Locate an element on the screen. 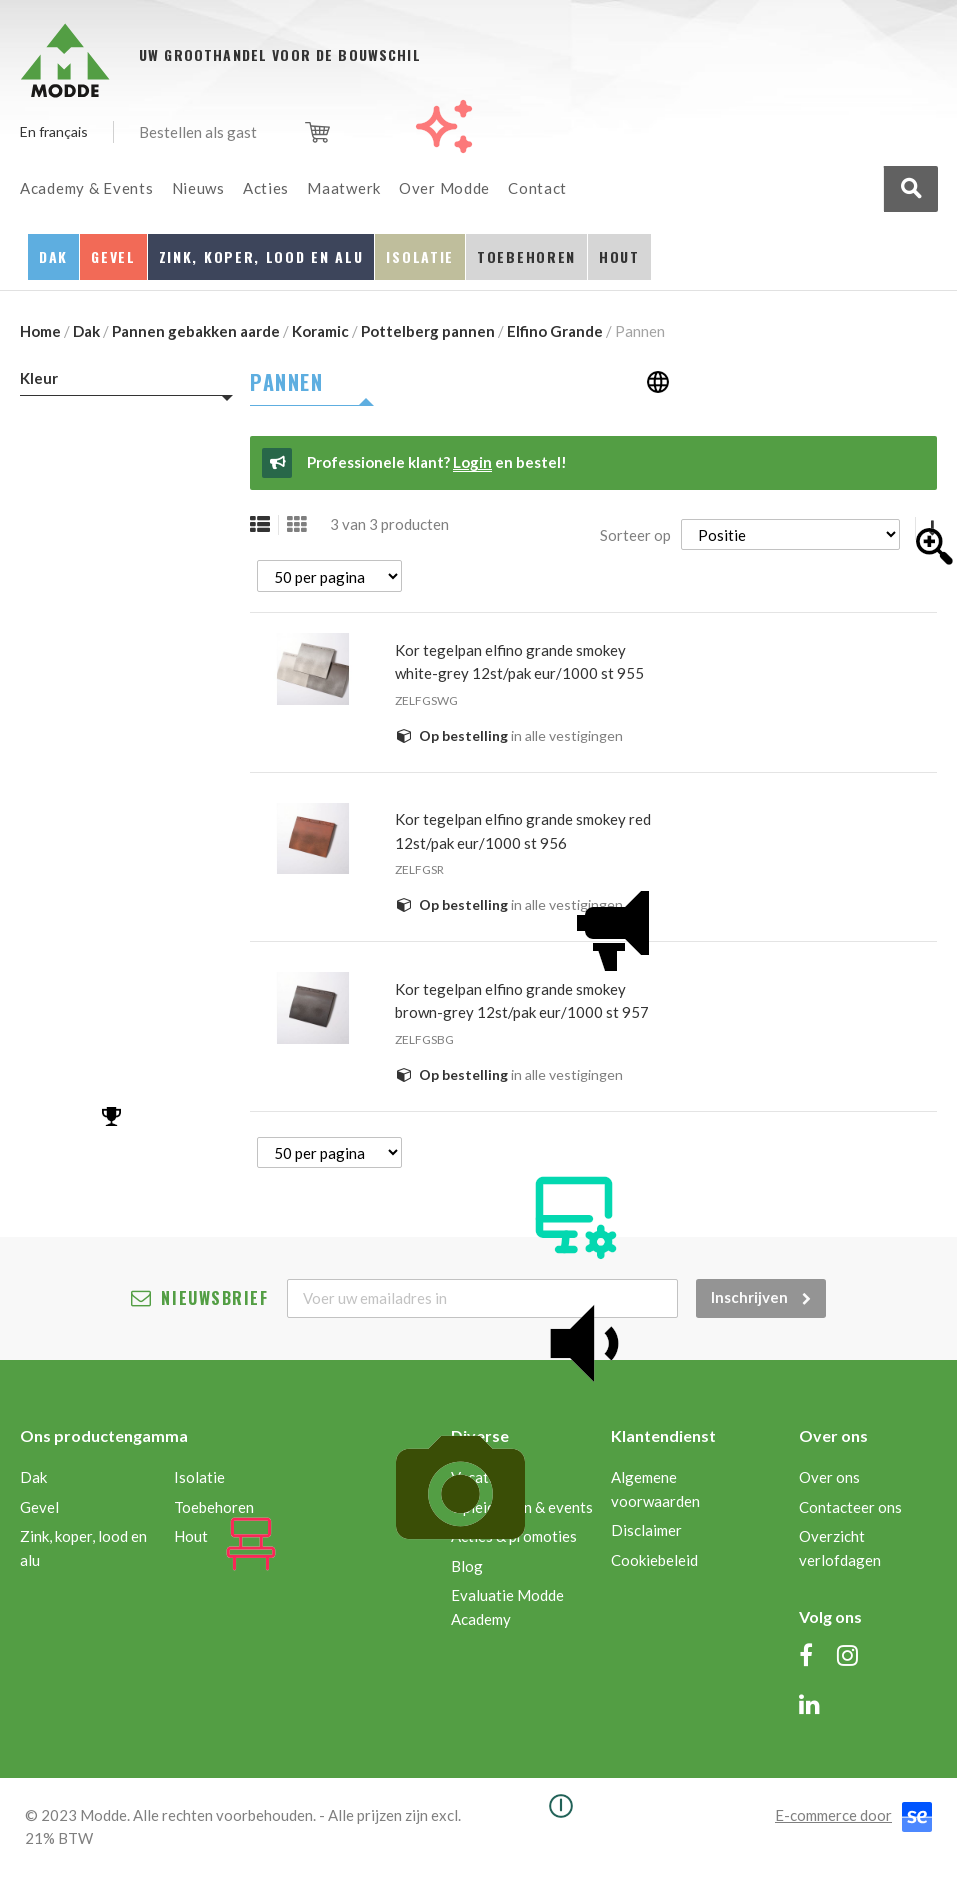 This screenshot has width=957, height=1887. zoom in on content is located at coordinates (935, 547).